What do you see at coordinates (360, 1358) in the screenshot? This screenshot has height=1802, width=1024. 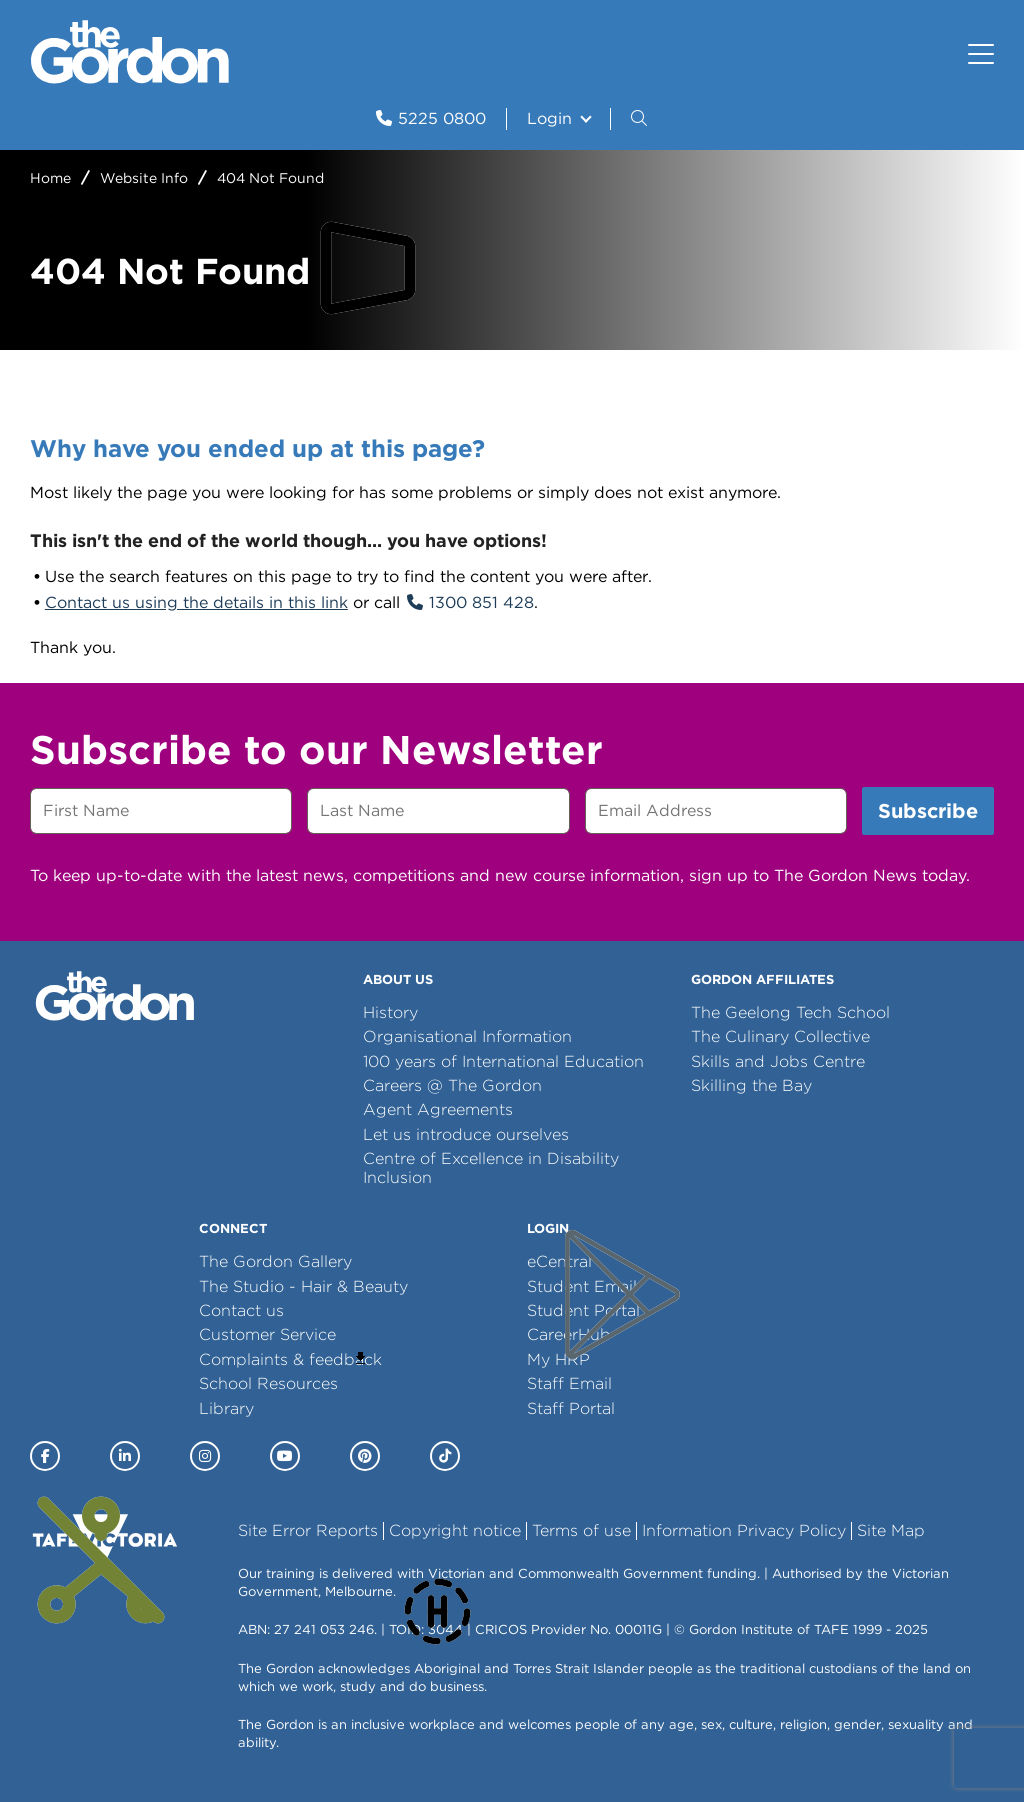 I see `download a file or app` at bounding box center [360, 1358].